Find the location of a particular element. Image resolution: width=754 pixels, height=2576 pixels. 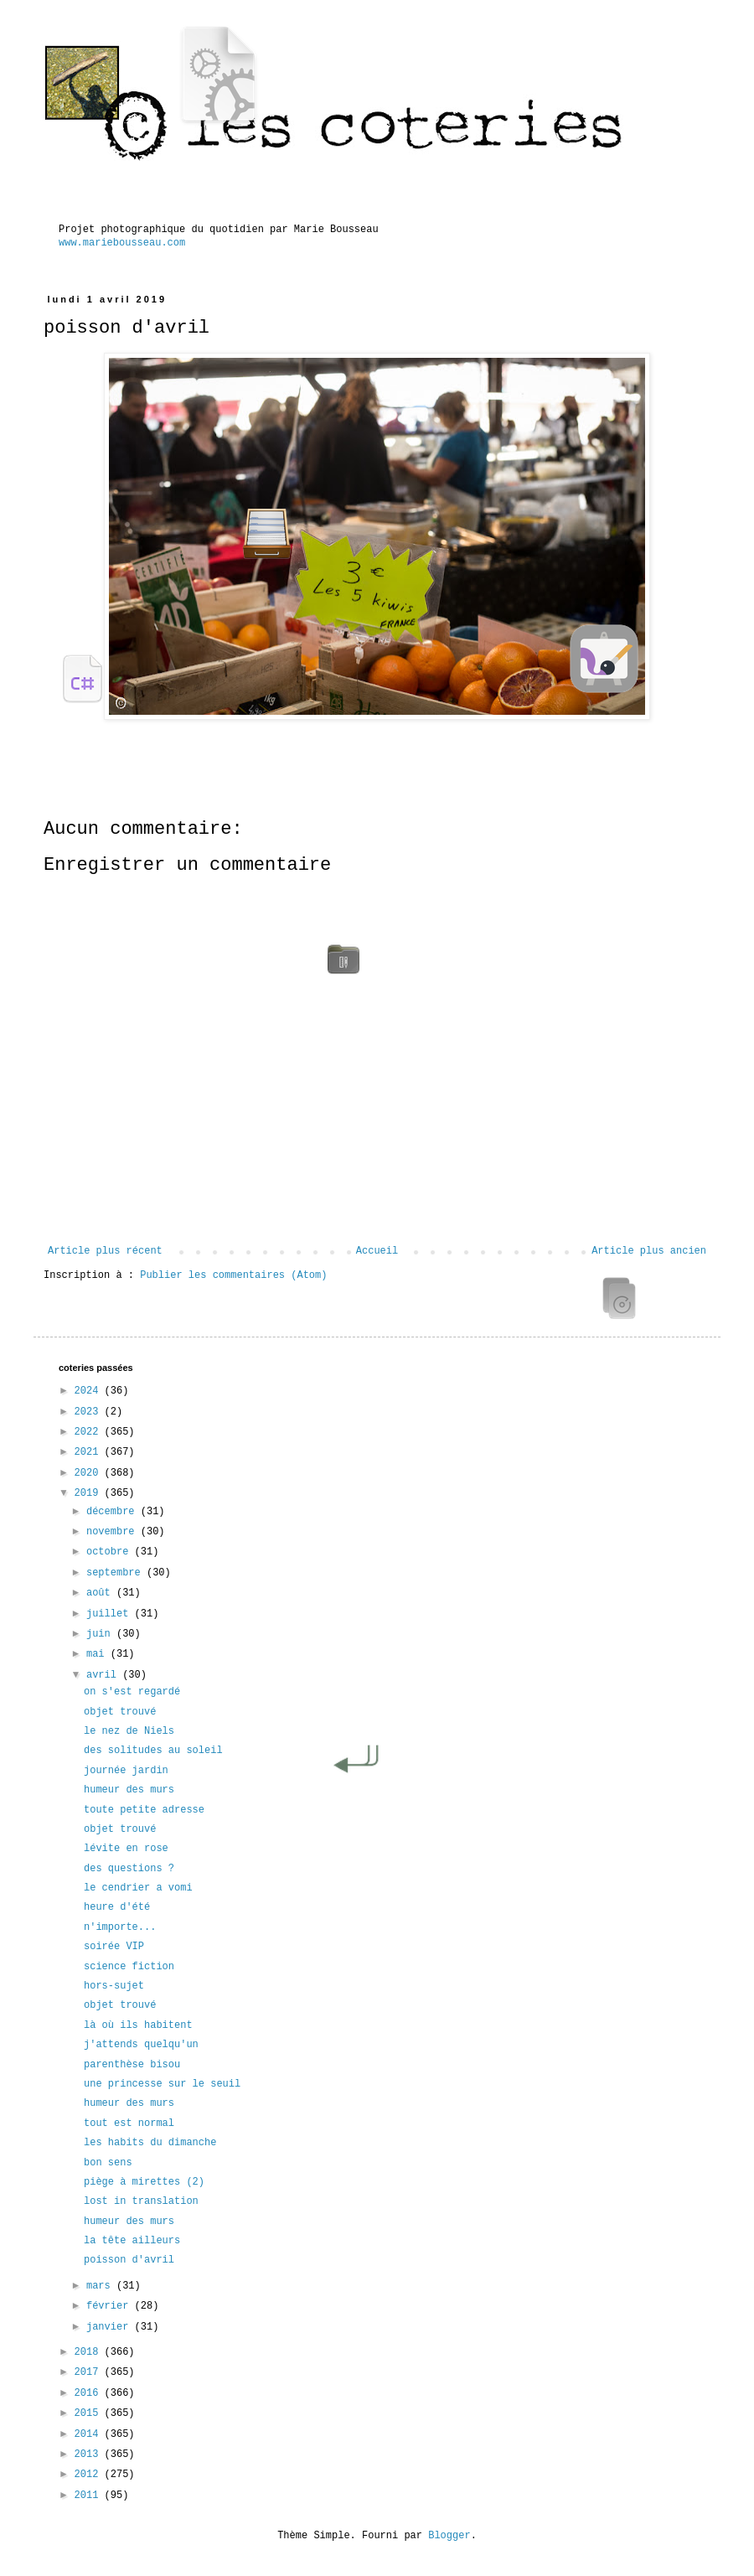

access multiple disk drives or storage devices is located at coordinates (619, 1298).